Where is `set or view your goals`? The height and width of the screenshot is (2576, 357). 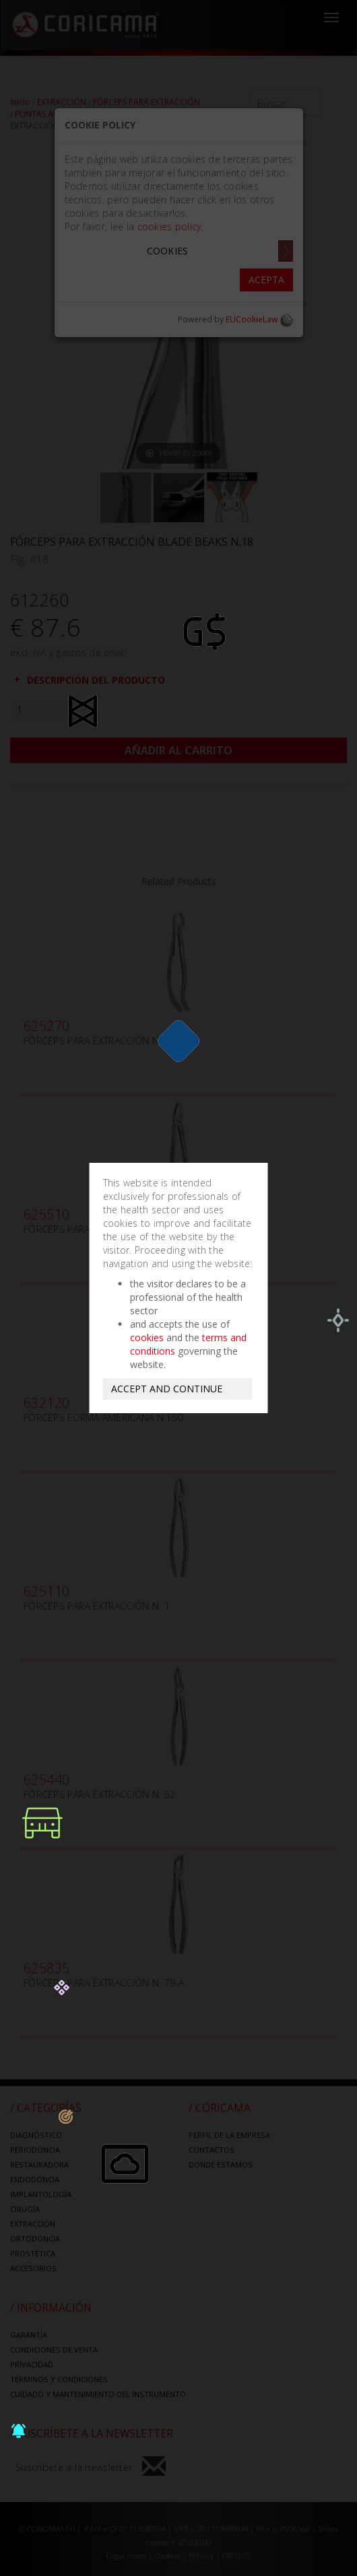 set or view your goals is located at coordinates (65, 2116).